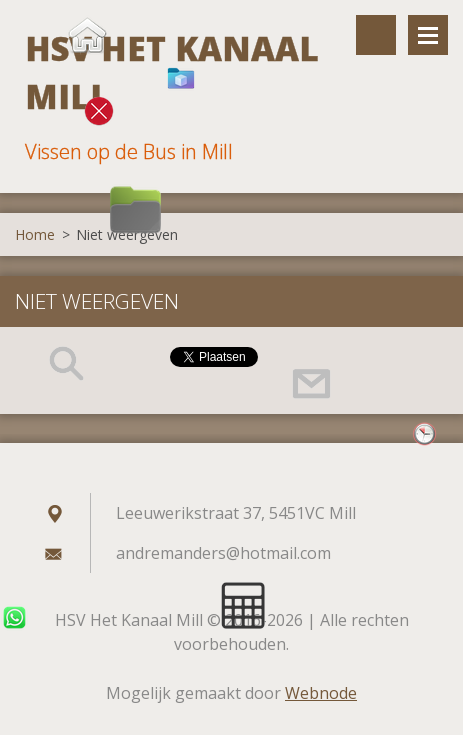 The height and width of the screenshot is (735, 463). I want to click on indicates an Insync sync error or failure, so click(99, 111).